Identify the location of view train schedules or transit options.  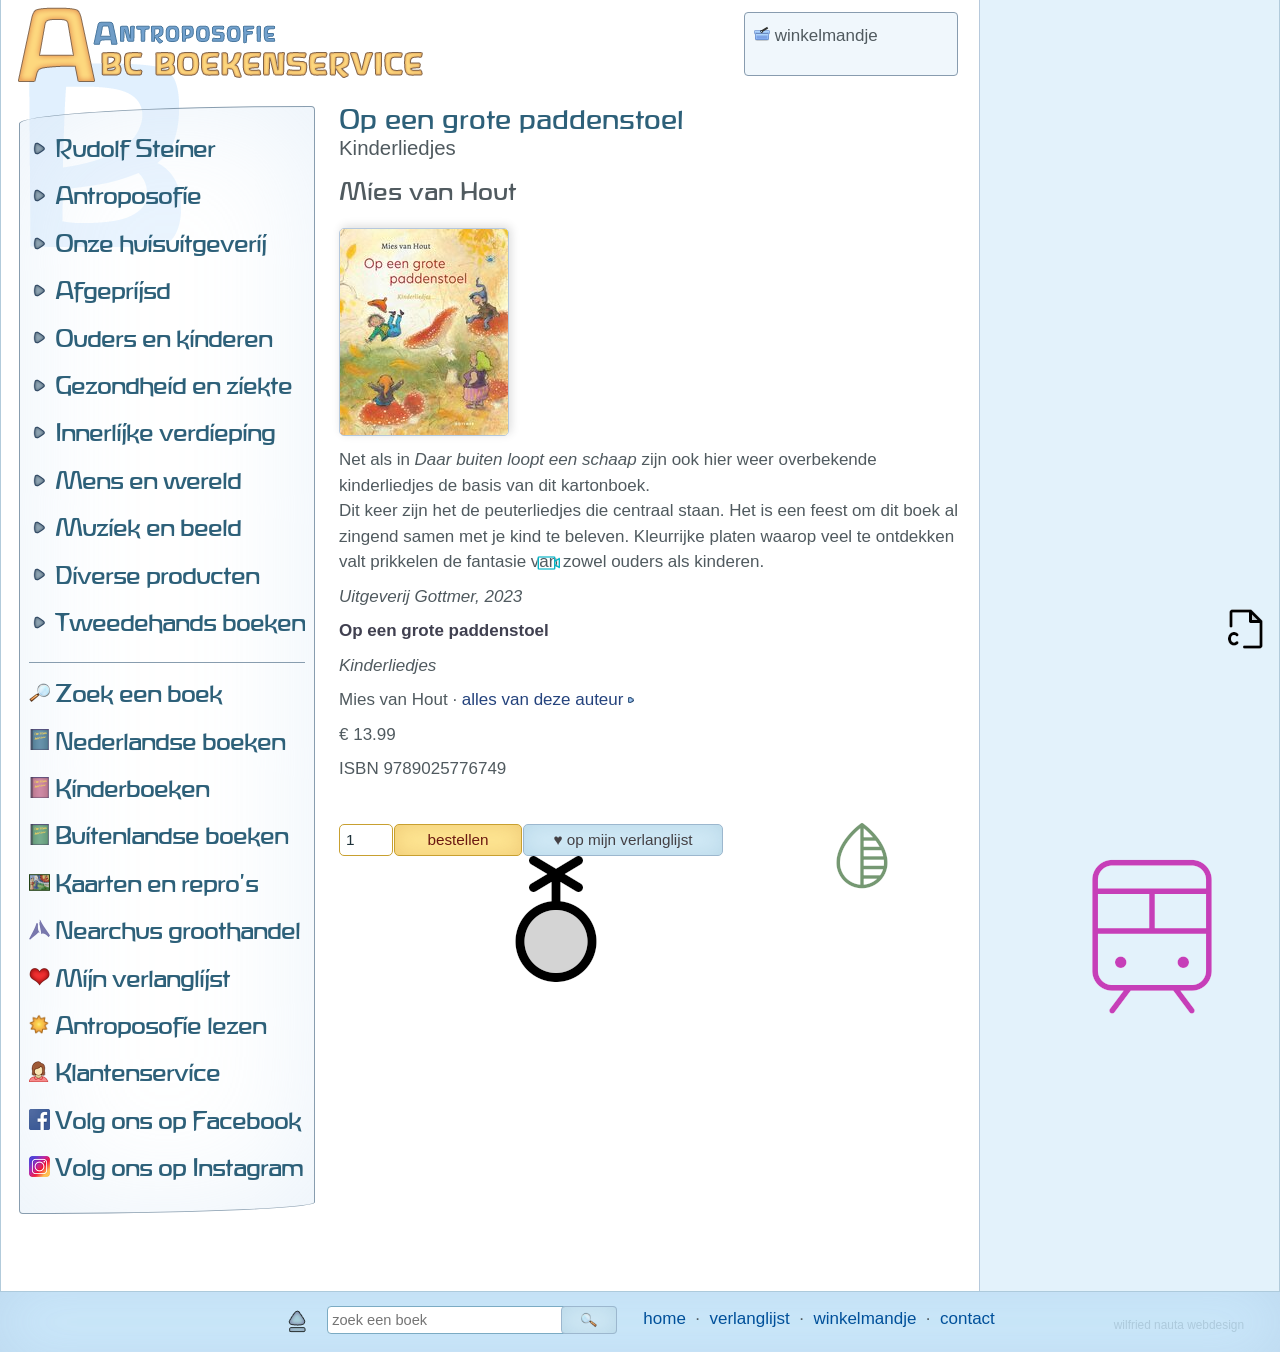
(1152, 931).